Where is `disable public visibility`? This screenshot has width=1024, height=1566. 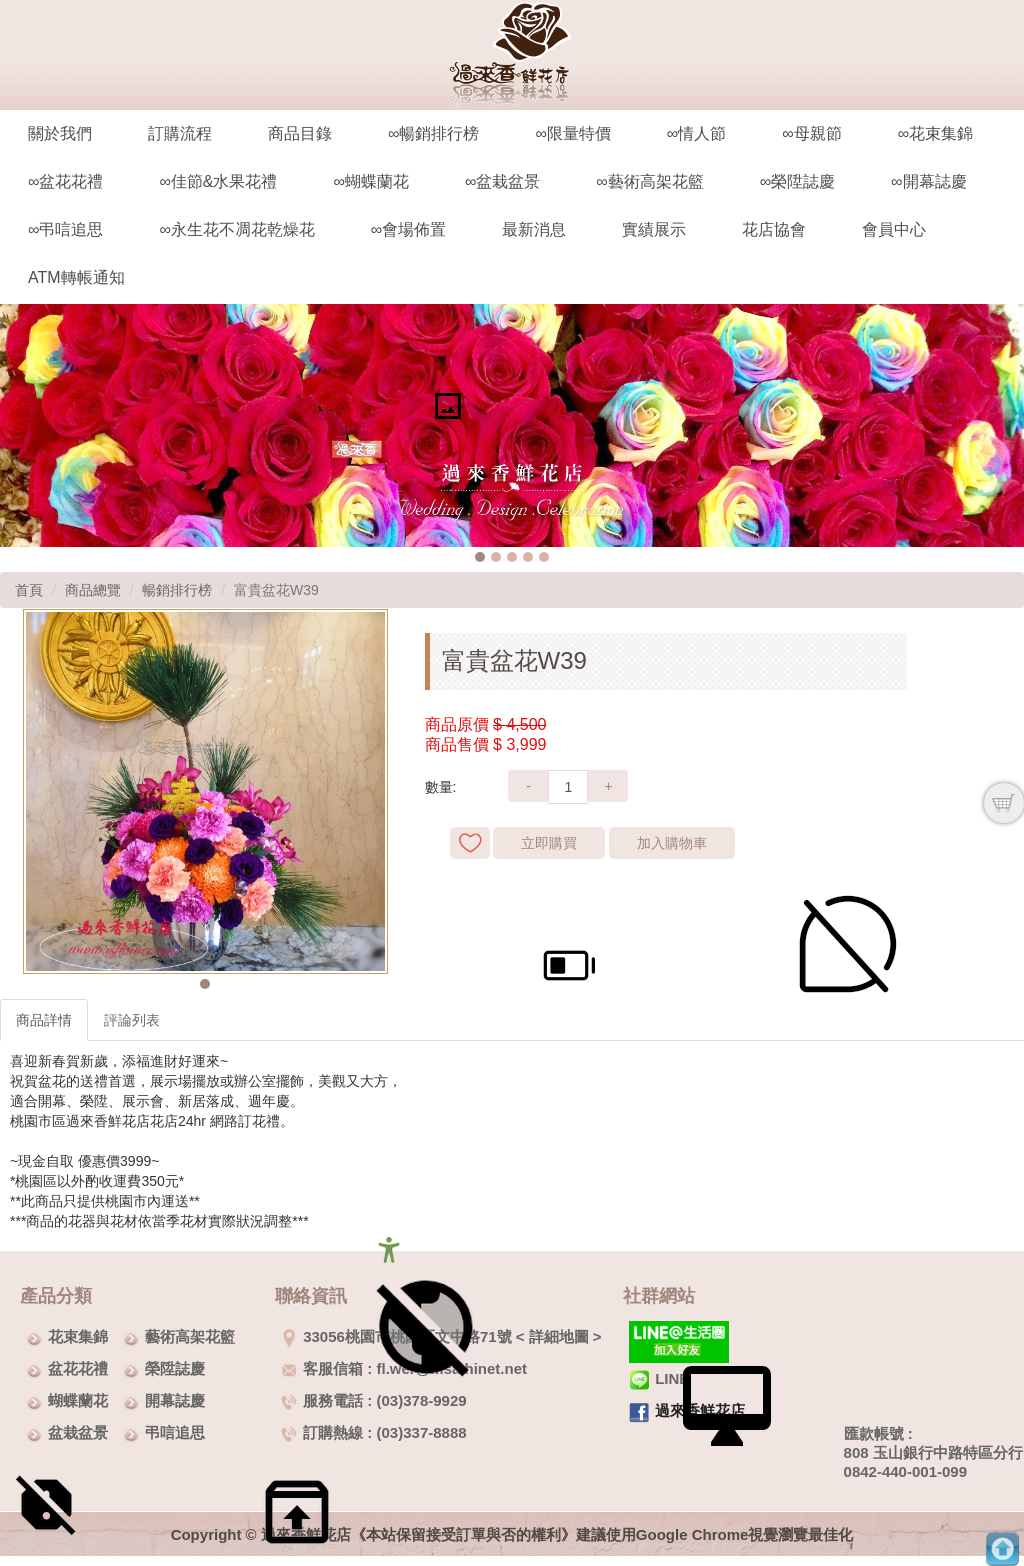 disable public visibility is located at coordinates (426, 1327).